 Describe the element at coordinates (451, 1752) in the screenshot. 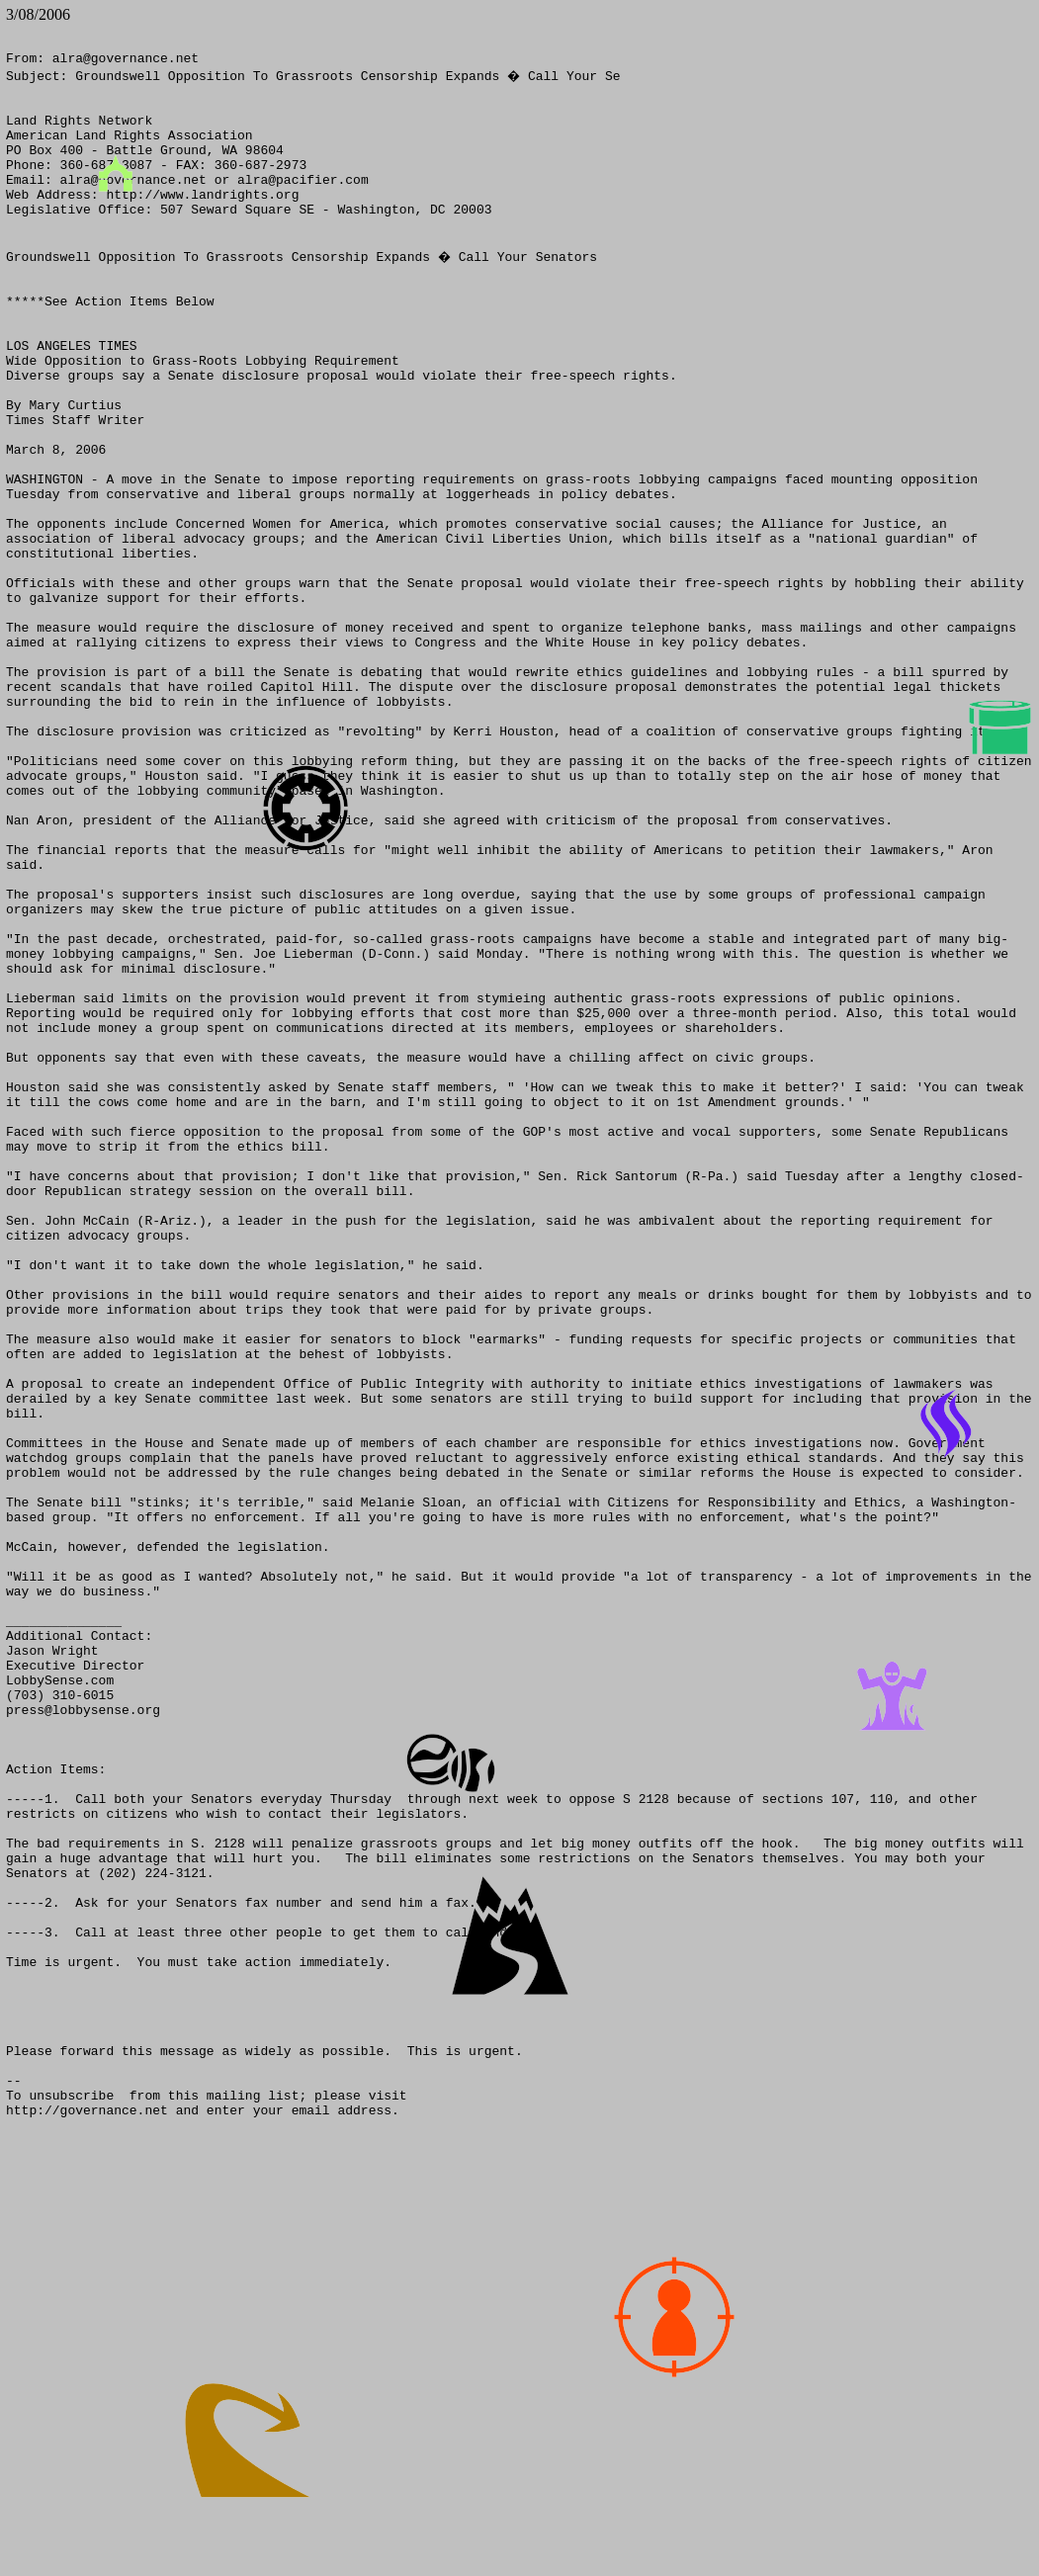

I see `play a marble game` at that location.